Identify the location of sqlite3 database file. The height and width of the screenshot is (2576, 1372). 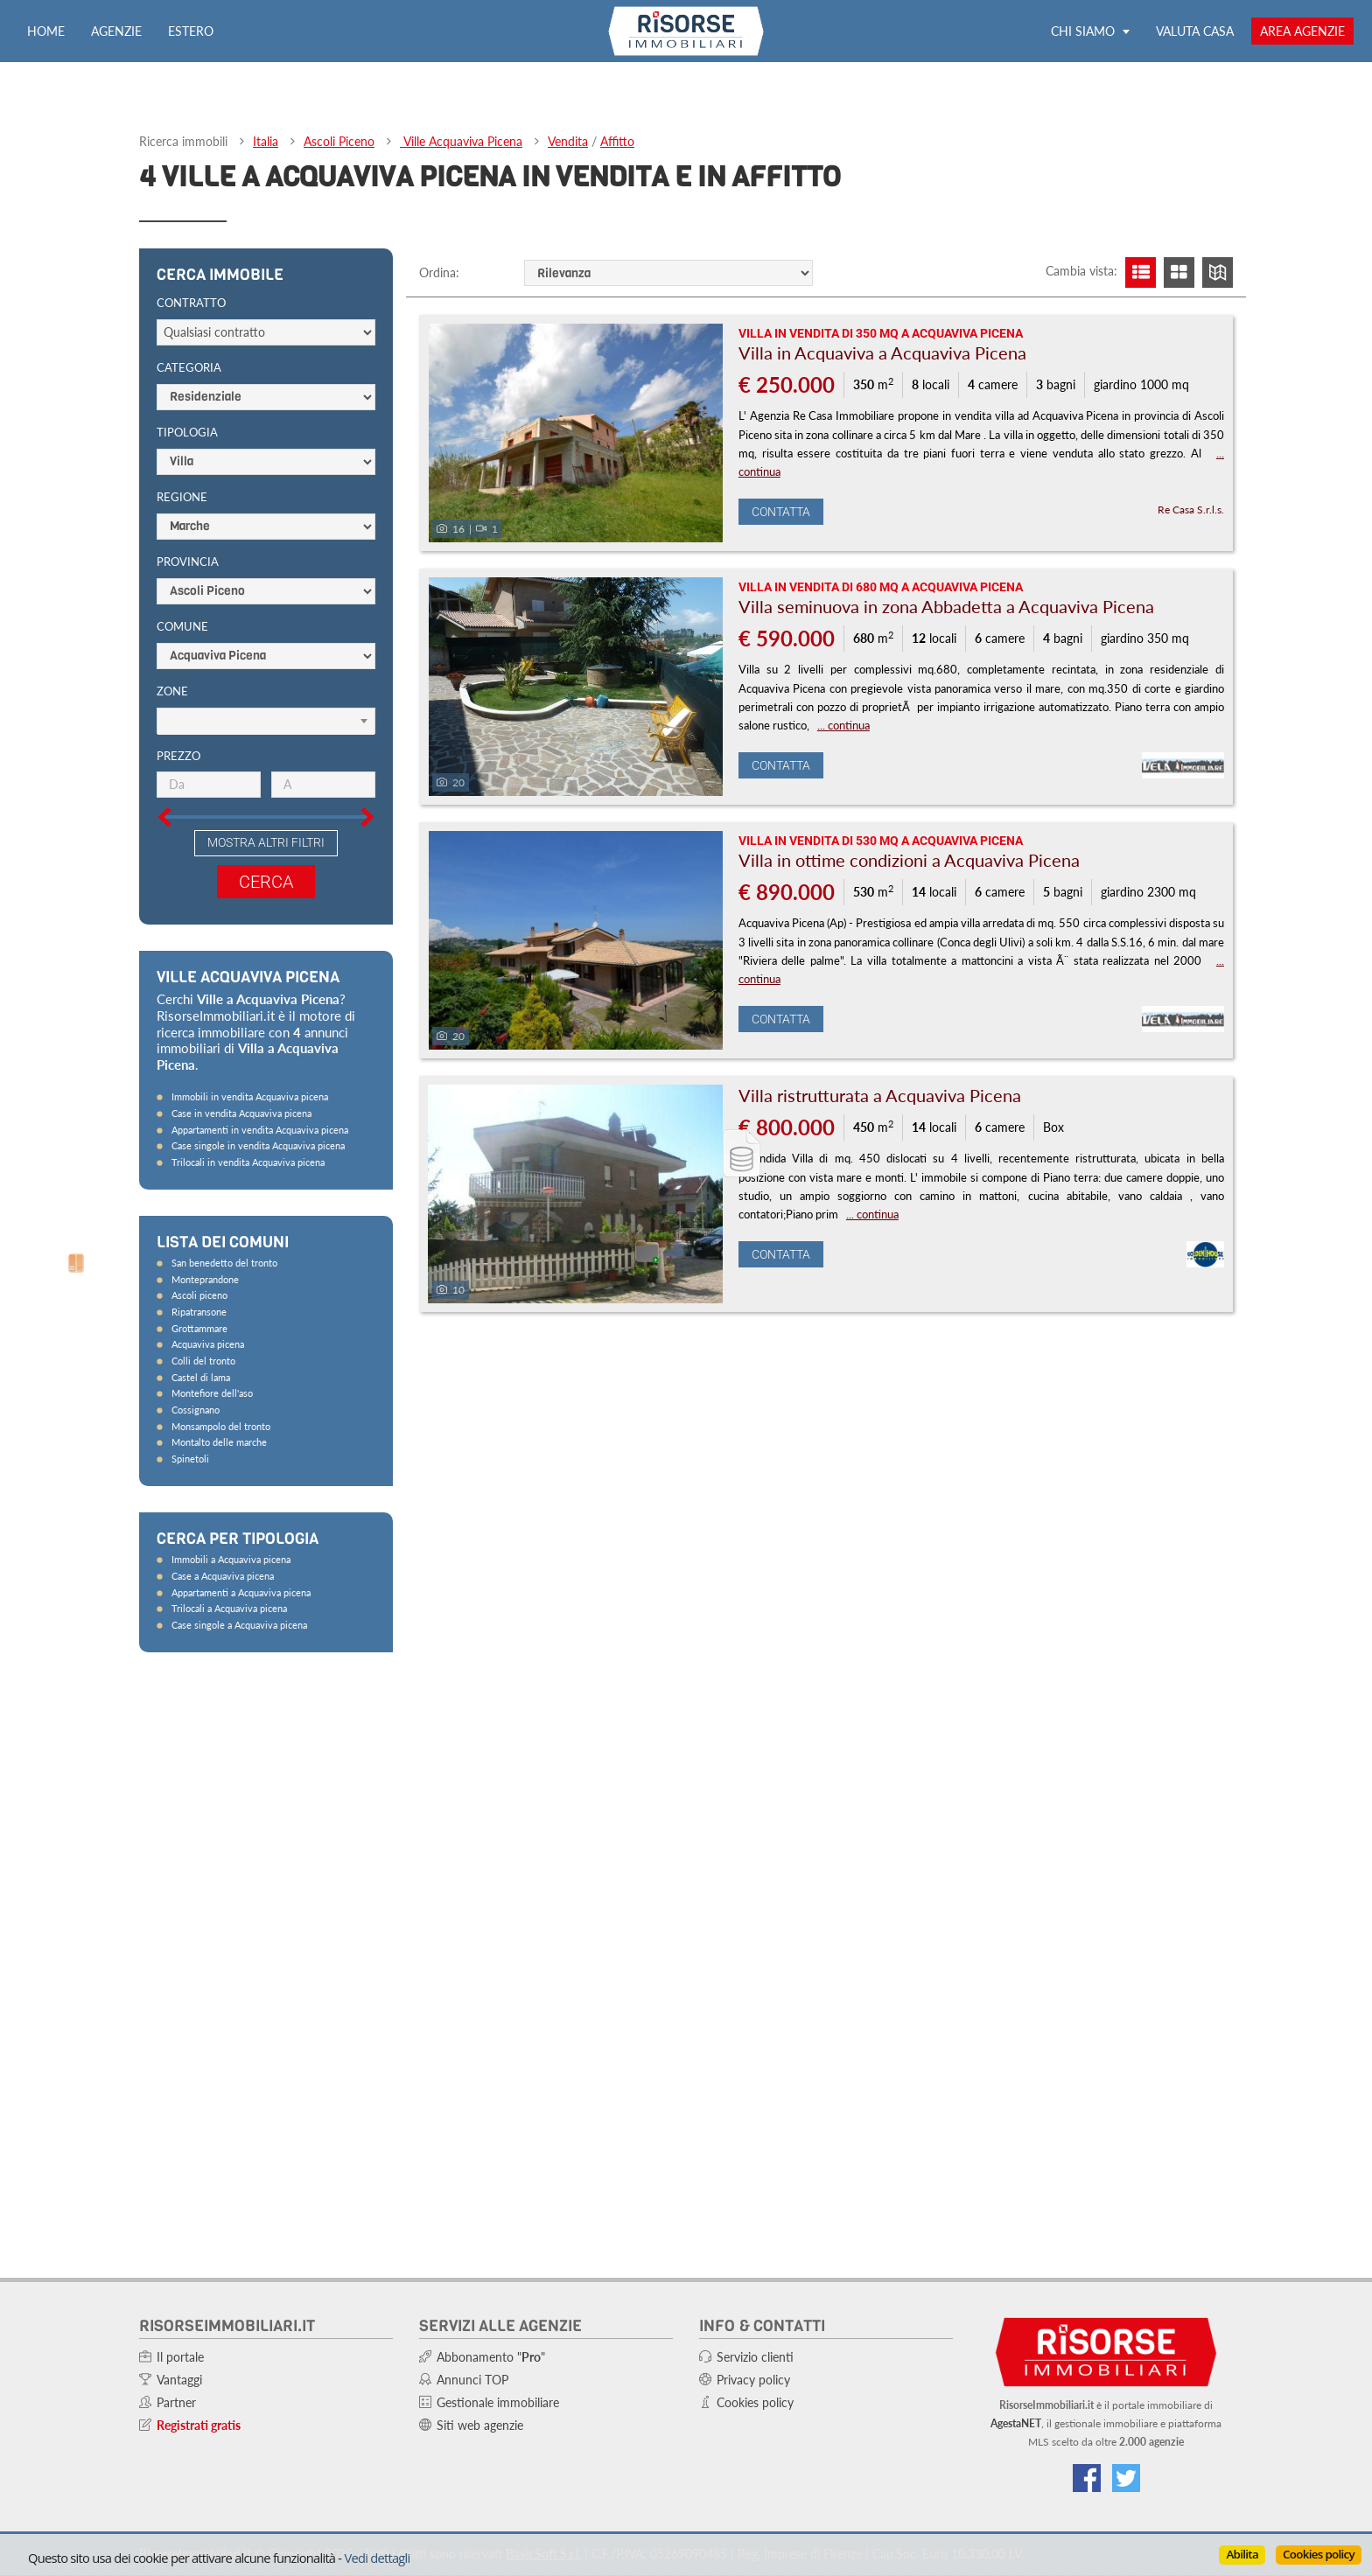
(741, 1153).